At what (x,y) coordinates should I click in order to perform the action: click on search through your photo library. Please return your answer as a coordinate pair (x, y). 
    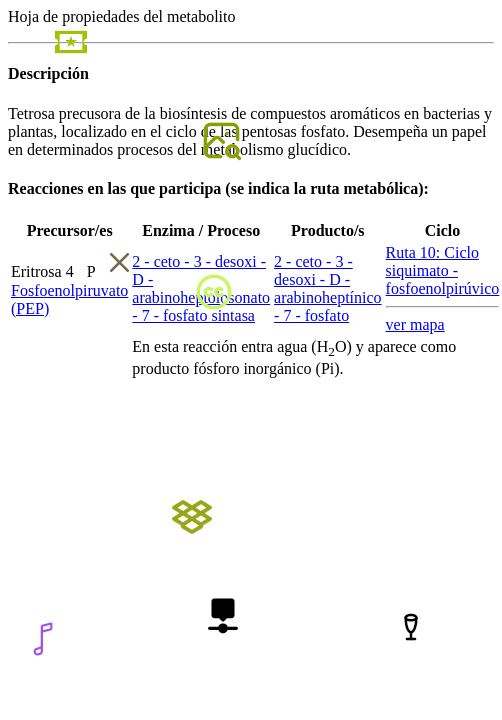
    Looking at the image, I should click on (221, 140).